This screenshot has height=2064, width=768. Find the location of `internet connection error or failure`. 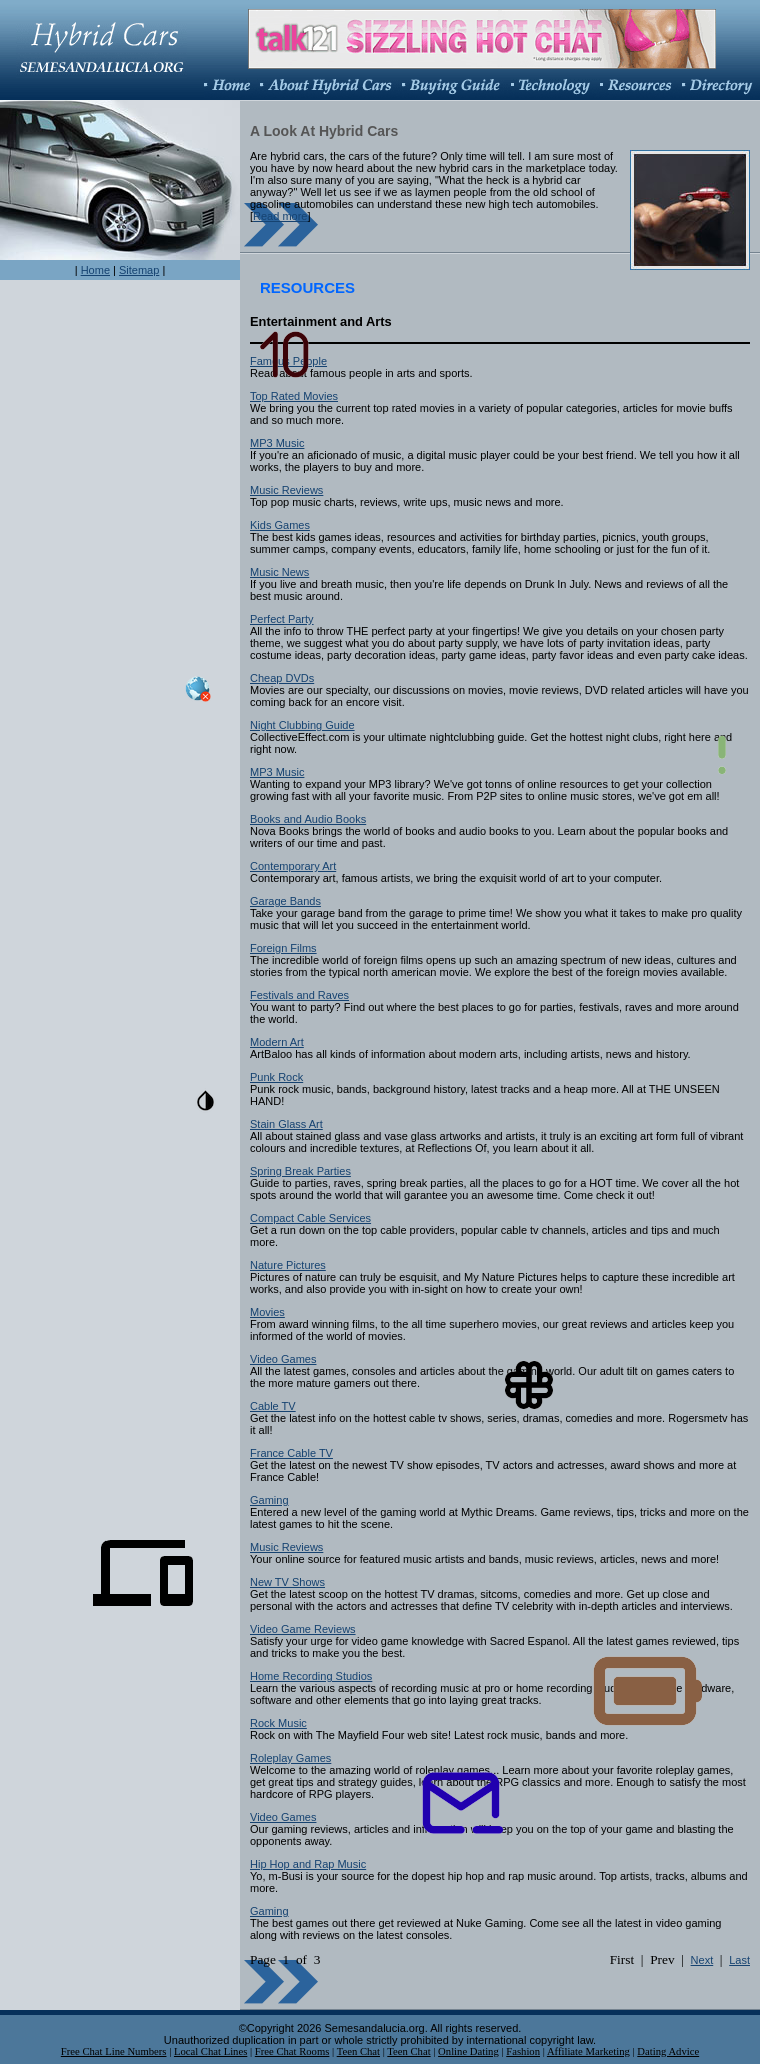

internet connection error or failure is located at coordinates (197, 688).